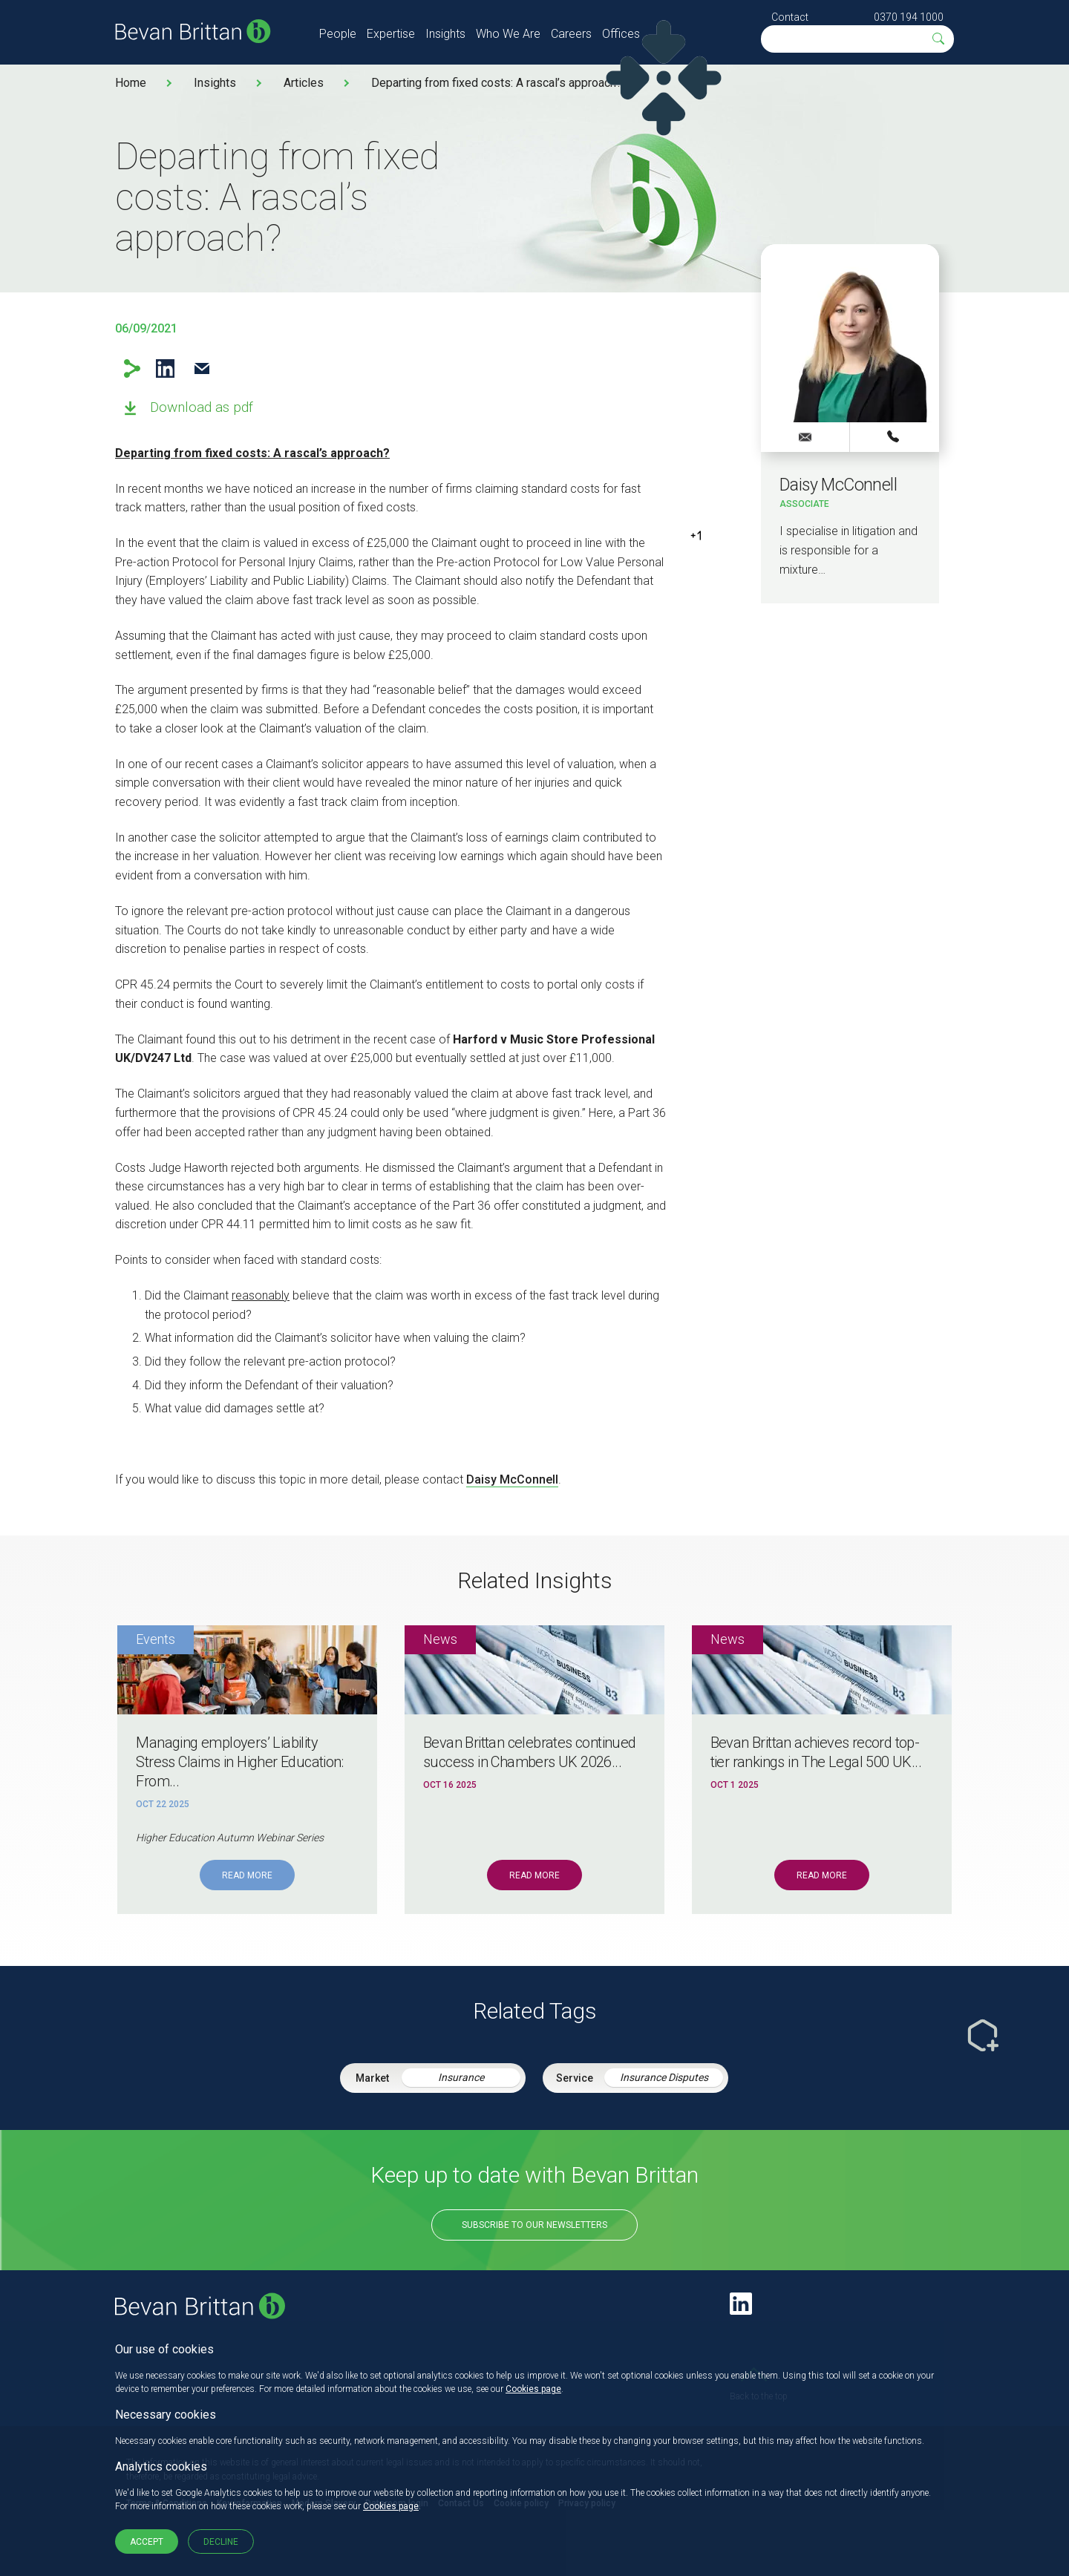 This screenshot has width=1069, height=2576. Describe the element at coordinates (982, 2035) in the screenshot. I see `add a new module or component` at that location.